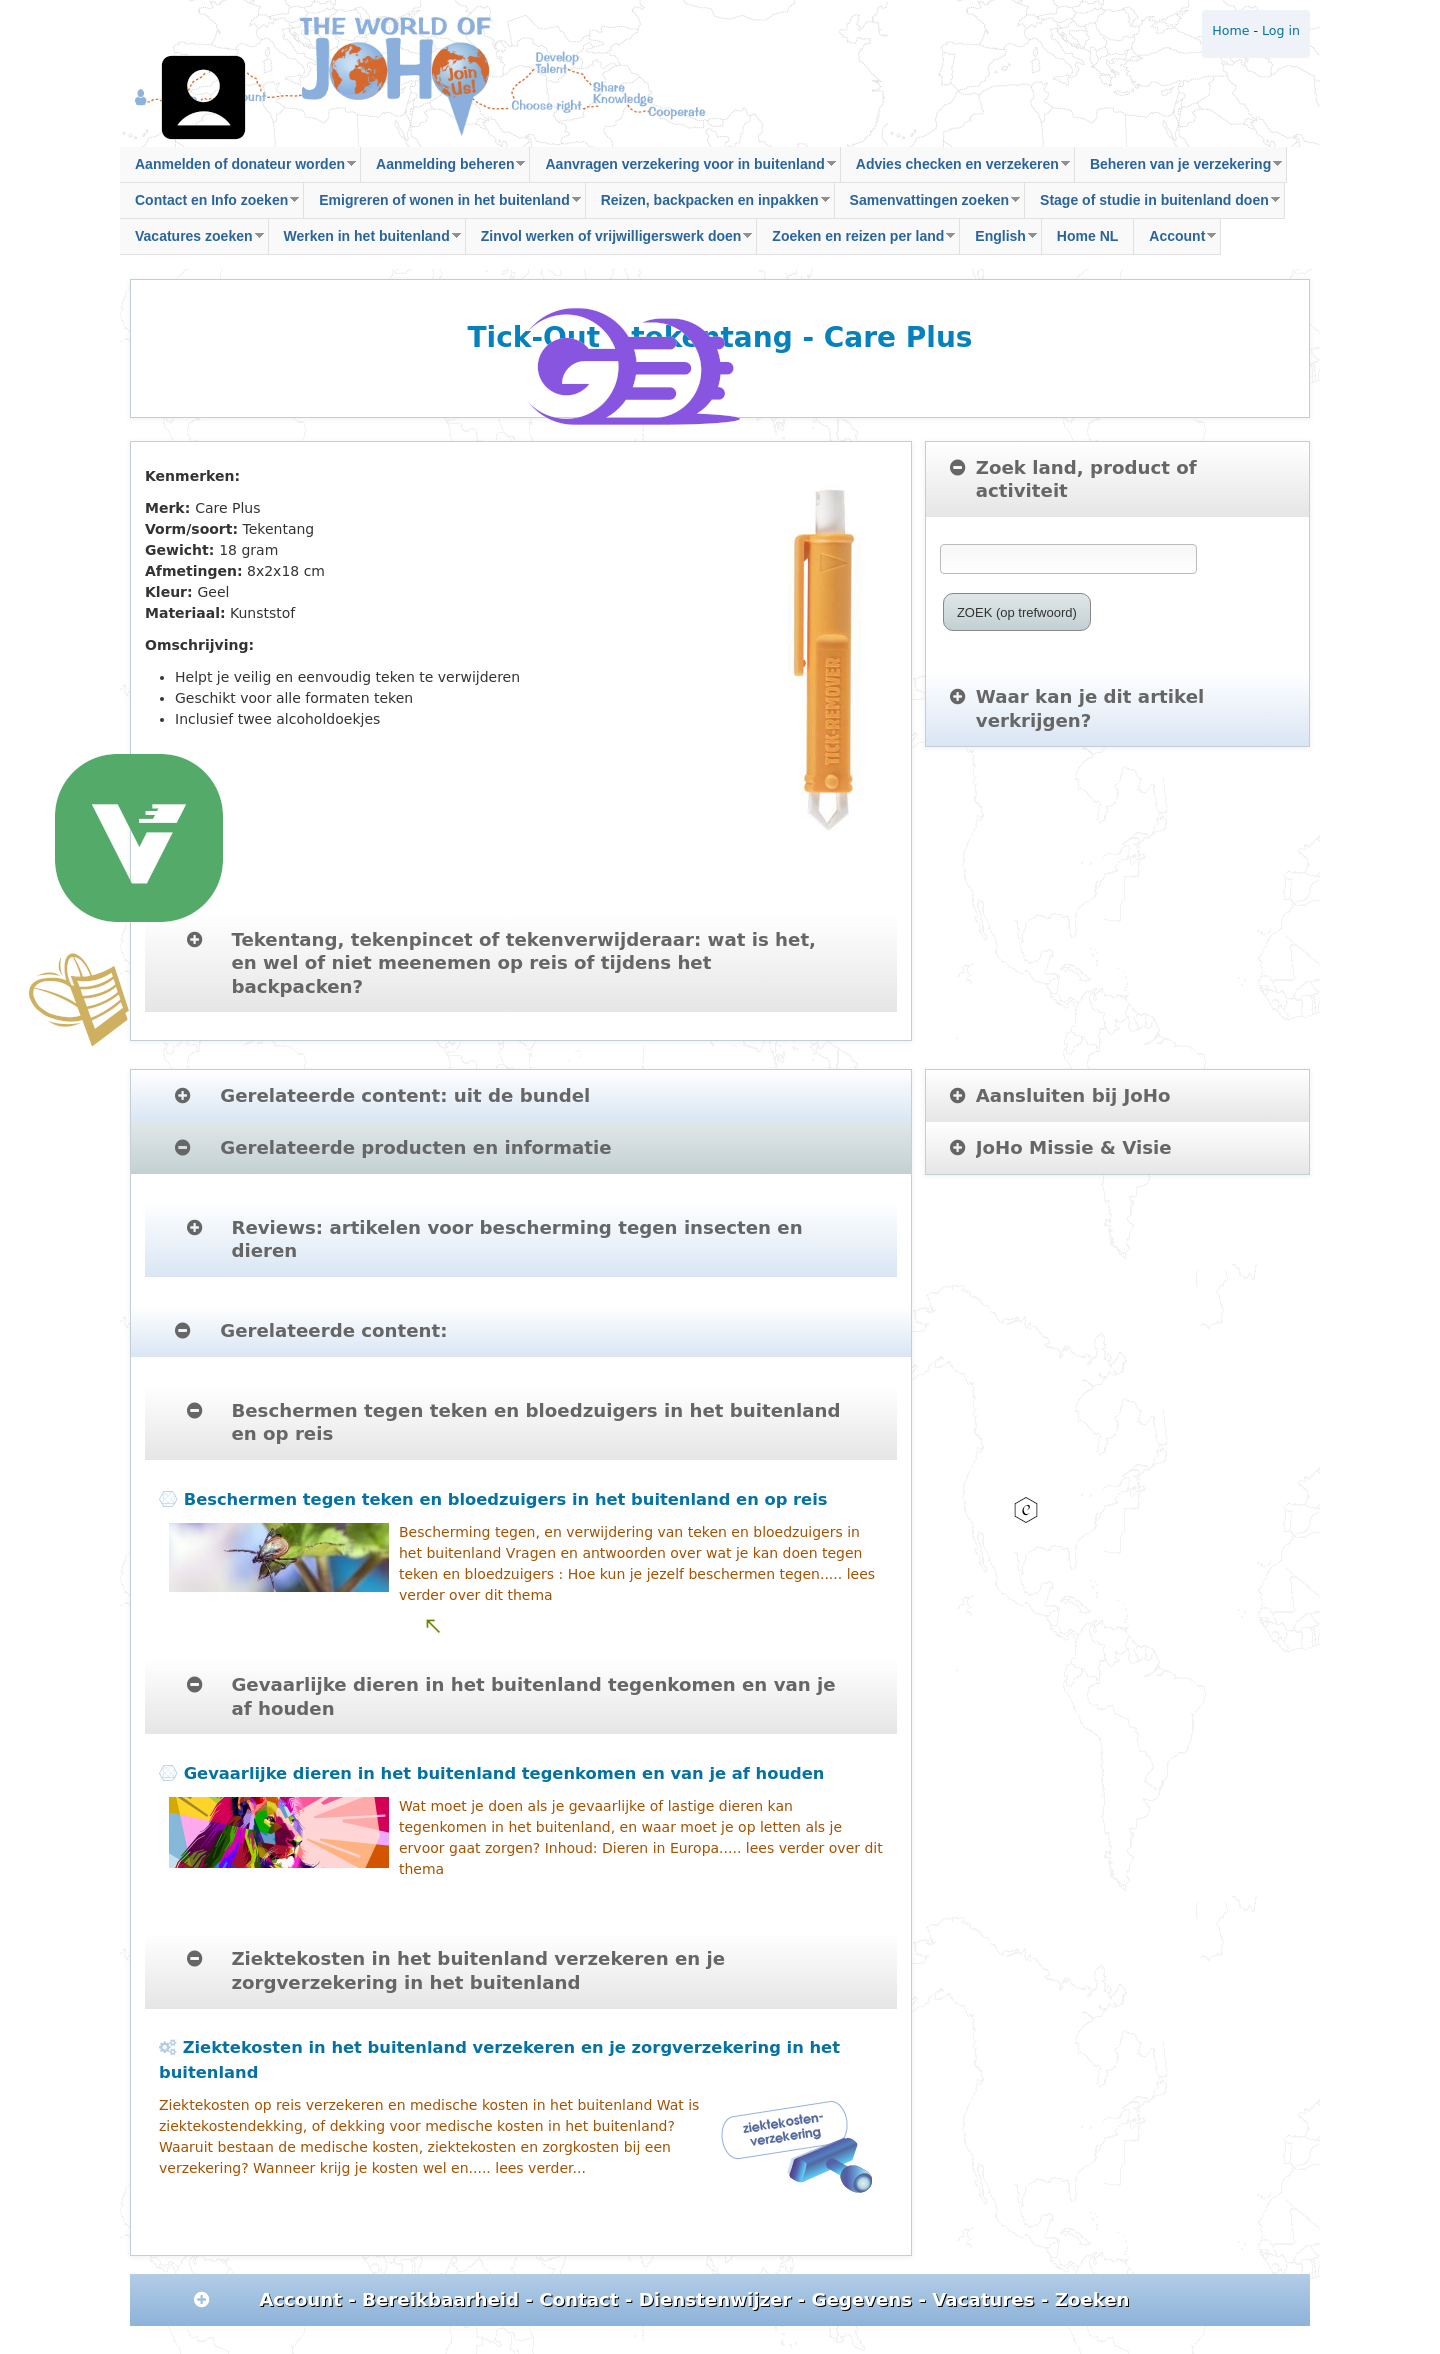  Describe the element at coordinates (433, 1626) in the screenshot. I see `navigate back and up in hierarchy` at that location.